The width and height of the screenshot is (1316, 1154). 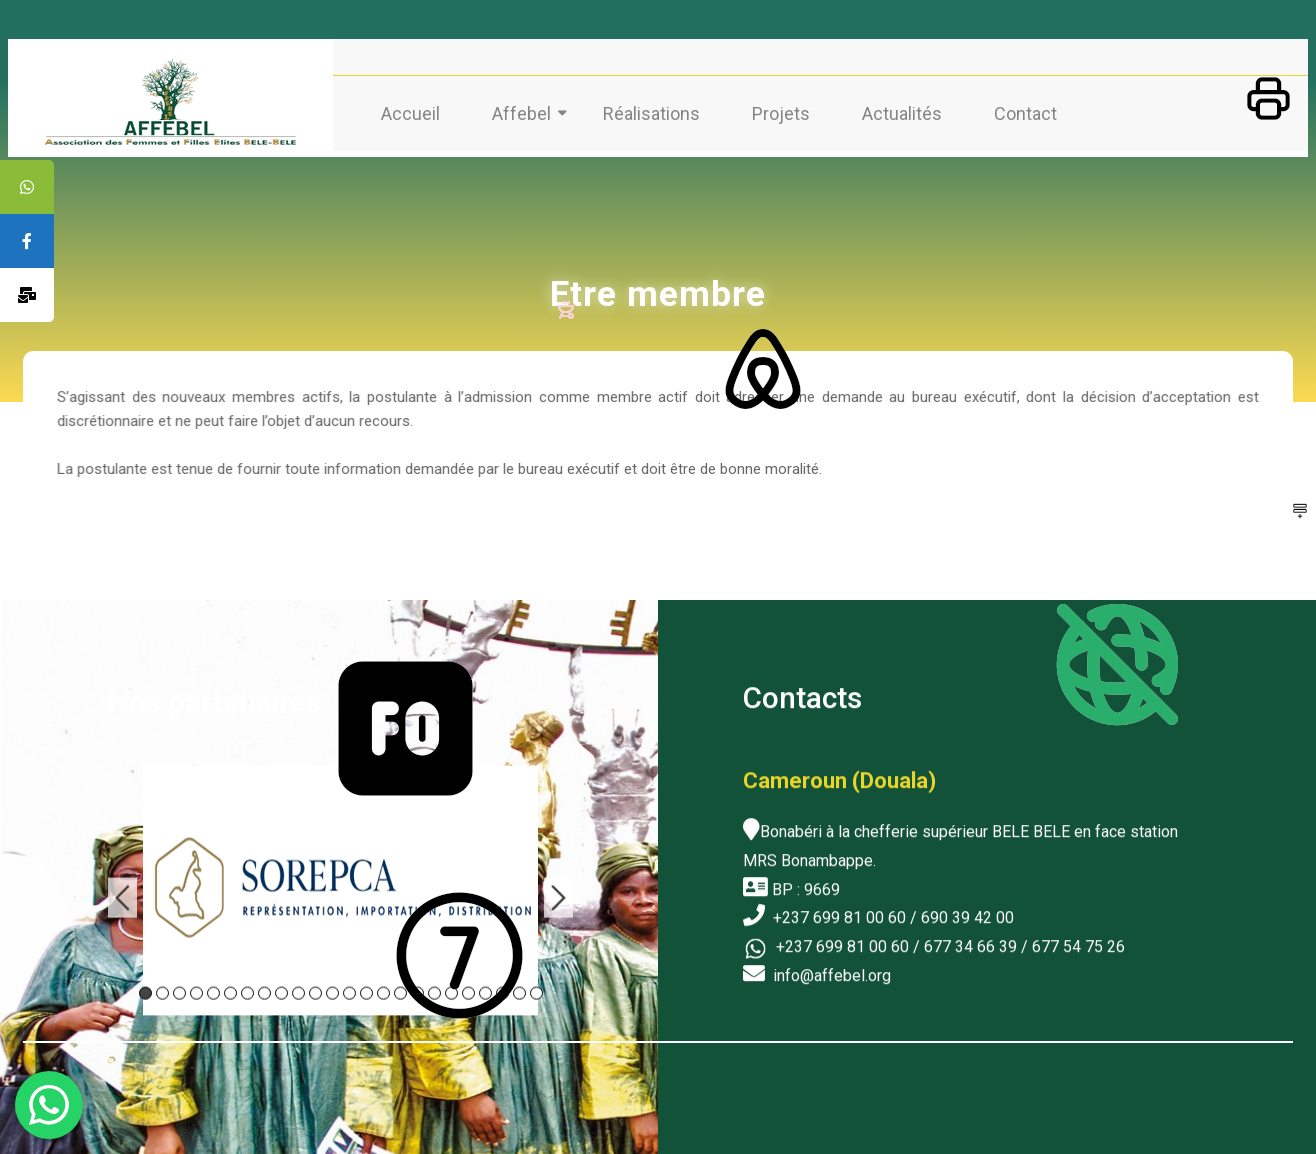 I want to click on open the Airbnb app or website, so click(x=763, y=369).